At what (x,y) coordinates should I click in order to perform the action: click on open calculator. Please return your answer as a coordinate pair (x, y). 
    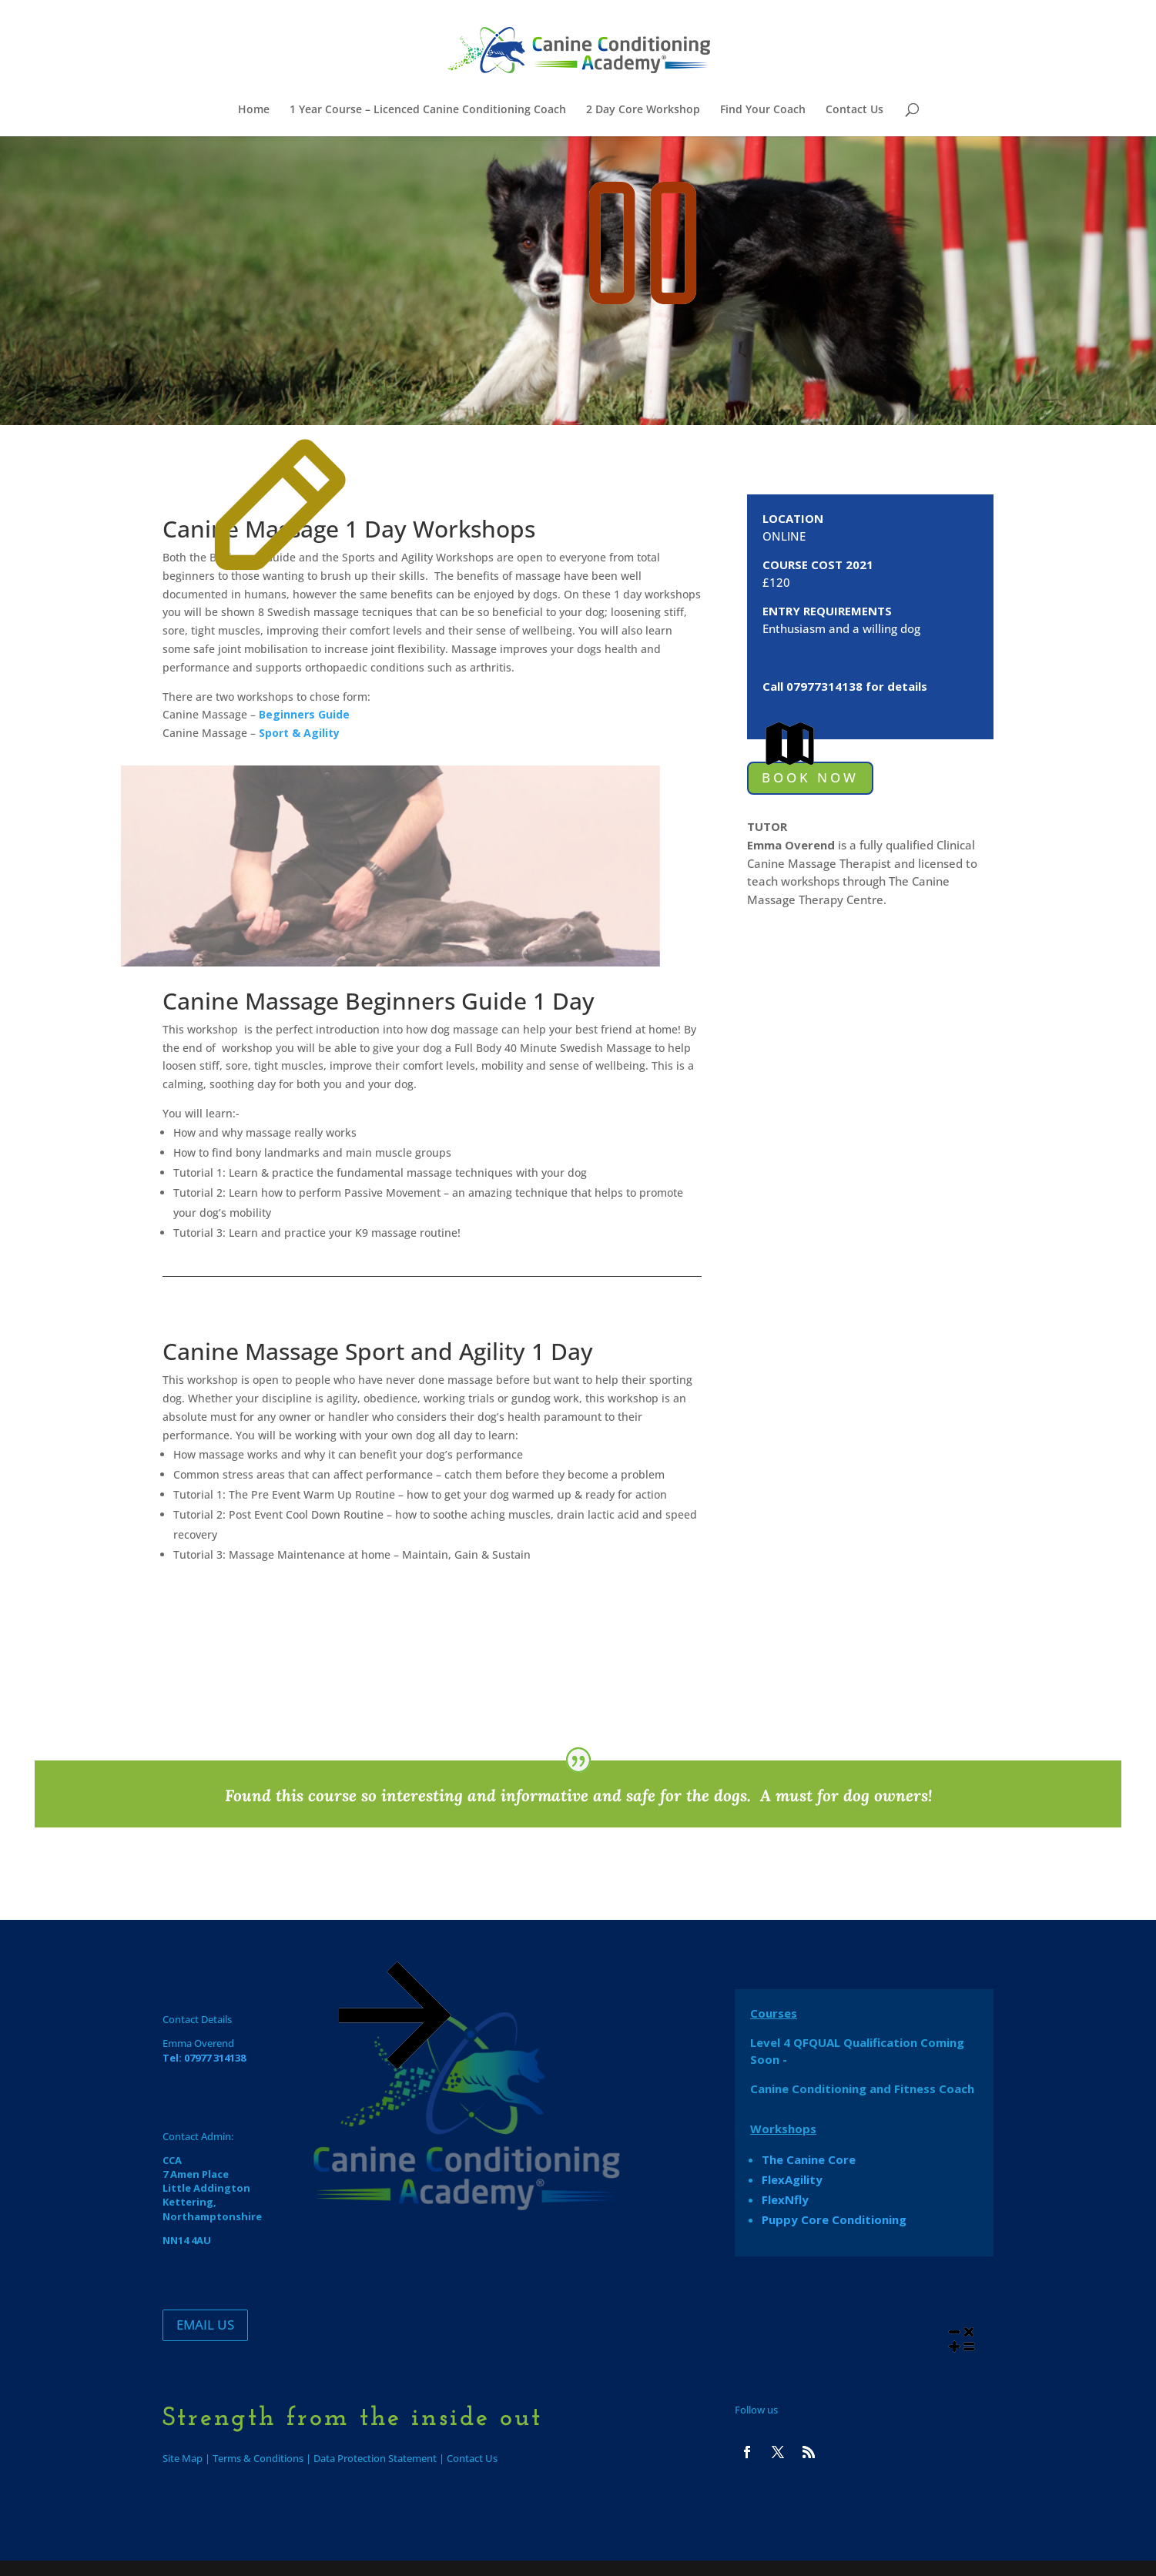
    Looking at the image, I should click on (961, 2339).